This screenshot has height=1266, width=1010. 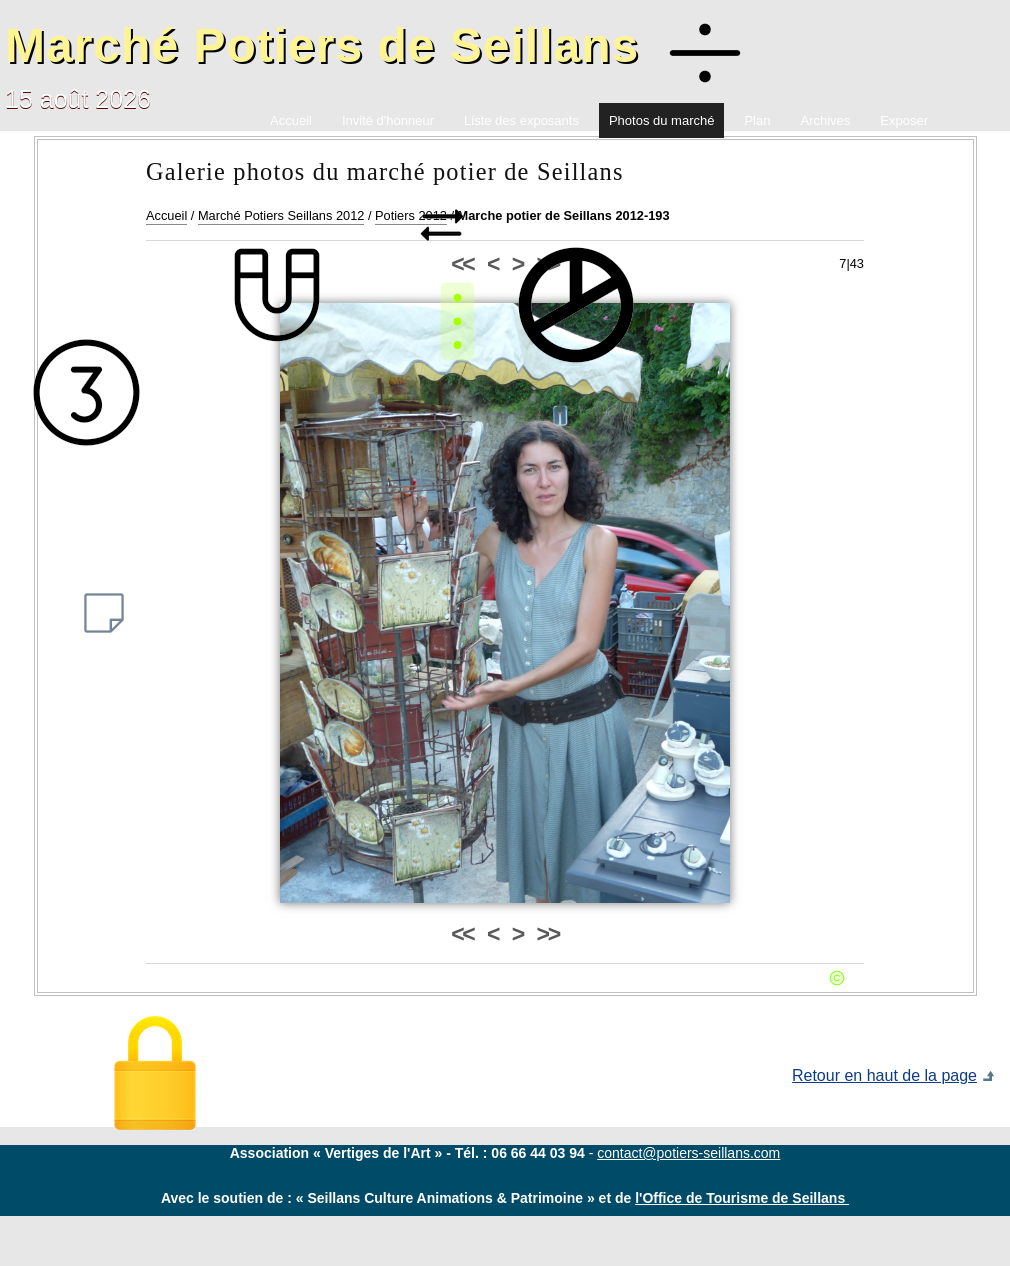 What do you see at coordinates (705, 53) in the screenshot?
I see `perform division calculation` at bounding box center [705, 53].